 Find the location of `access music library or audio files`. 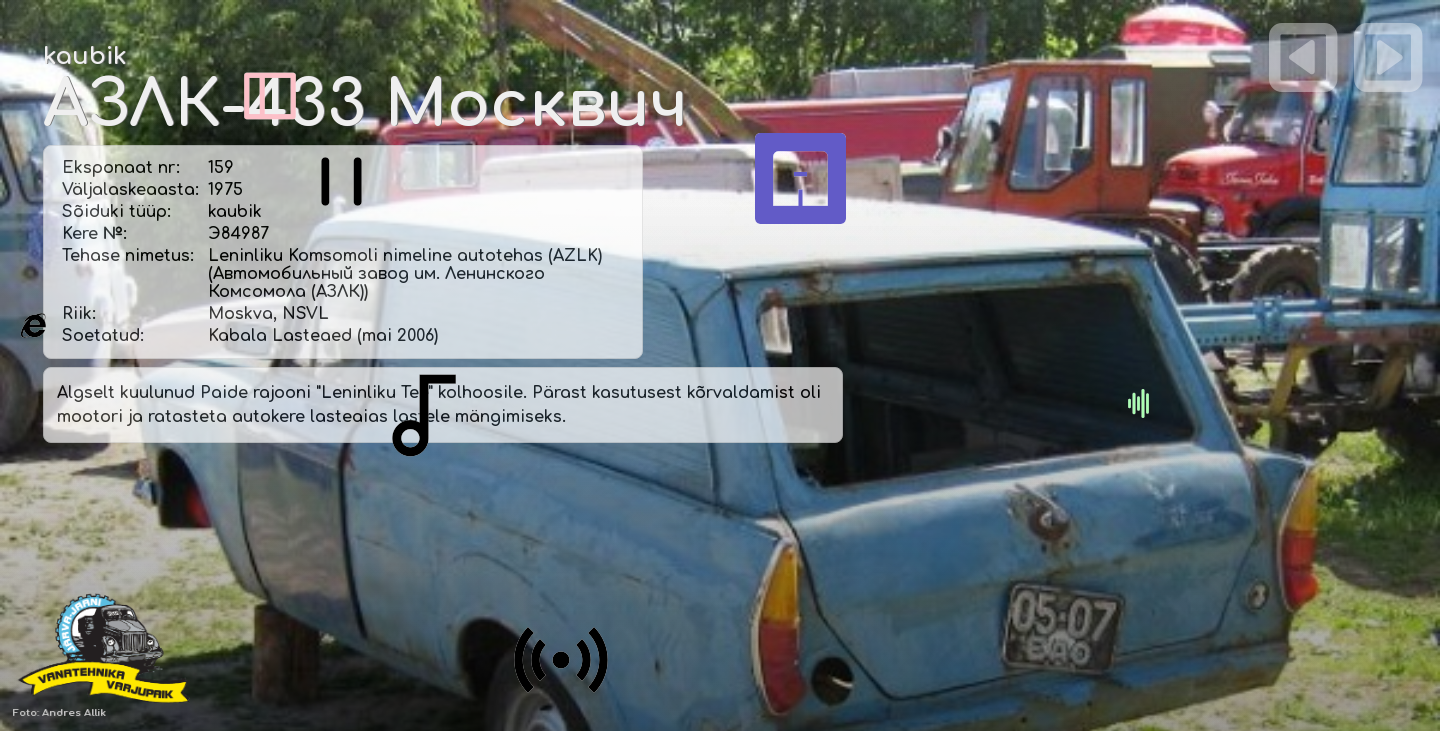

access music library or audio files is located at coordinates (419, 415).